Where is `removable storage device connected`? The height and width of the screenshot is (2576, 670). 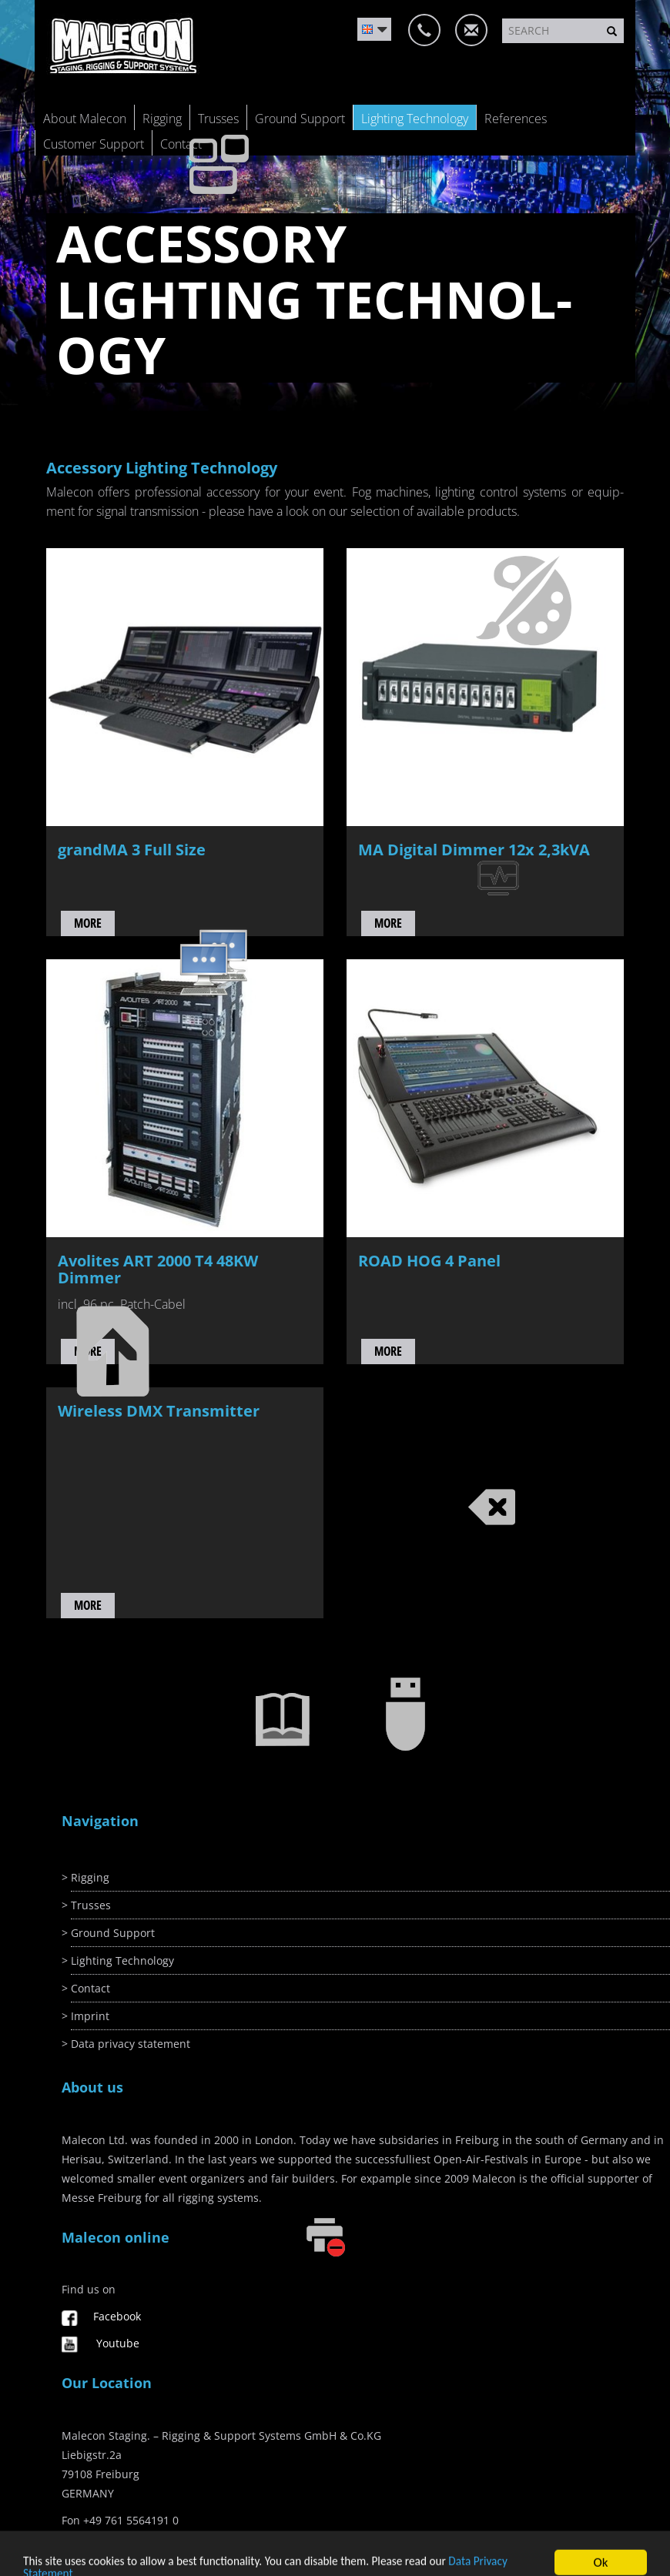
removable storage device connected is located at coordinates (405, 1711).